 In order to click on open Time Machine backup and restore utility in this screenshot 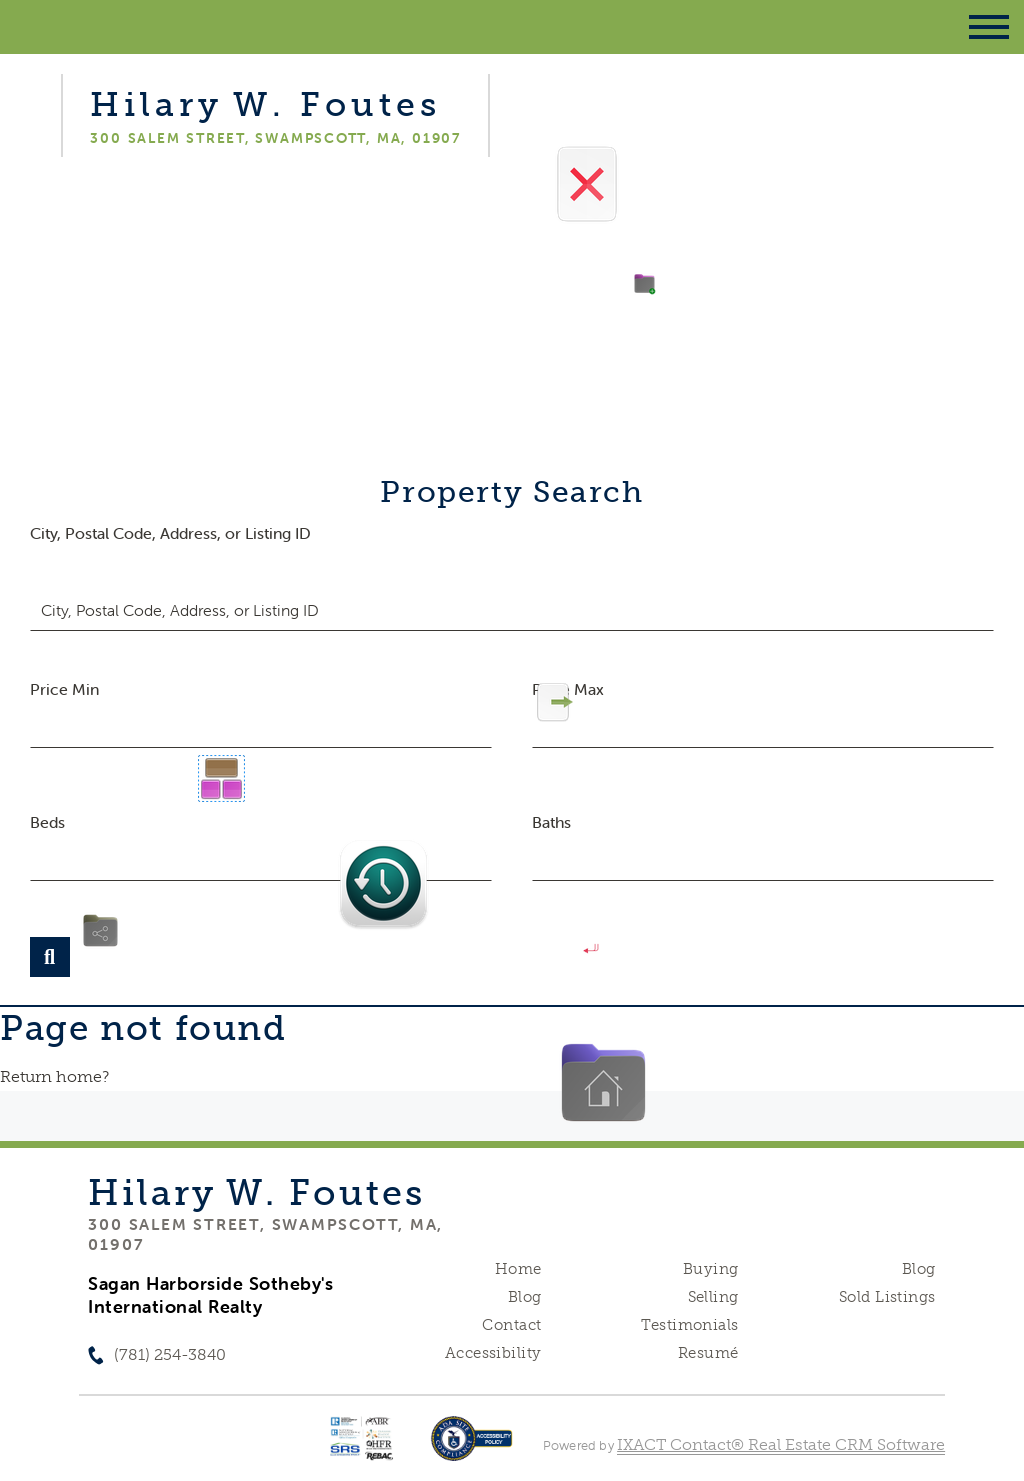, I will do `click(383, 883)`.